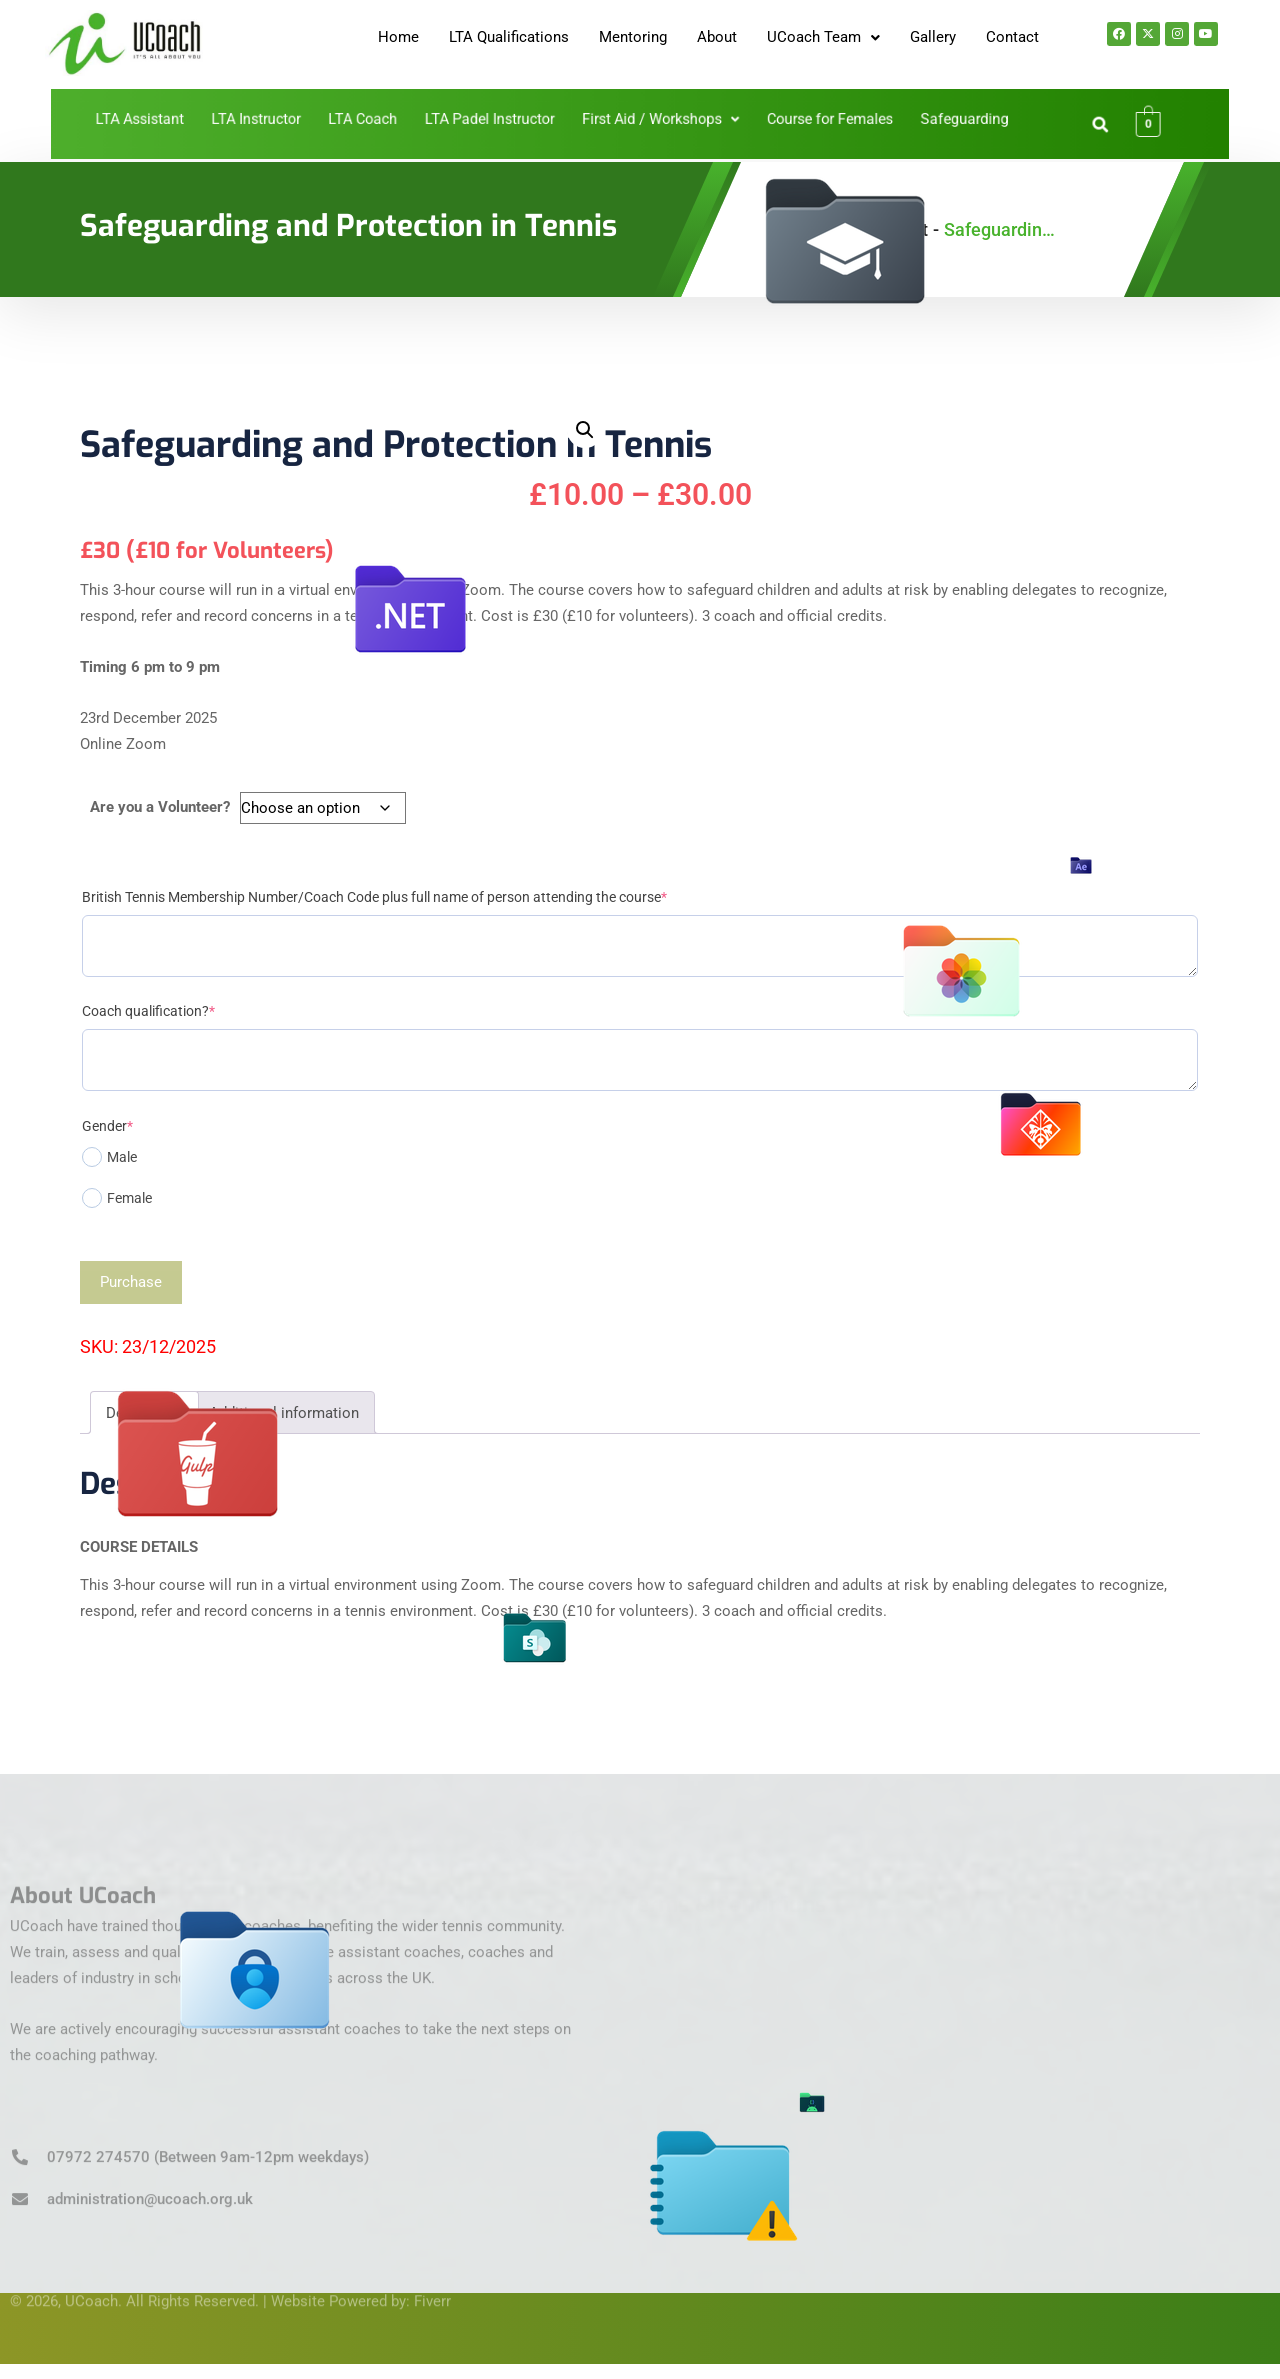  What do you see at coordinates (254, 1974) in the screenshot?
I see `folder containing microsoft authenticator app data` at bounding box center [254, 1974].